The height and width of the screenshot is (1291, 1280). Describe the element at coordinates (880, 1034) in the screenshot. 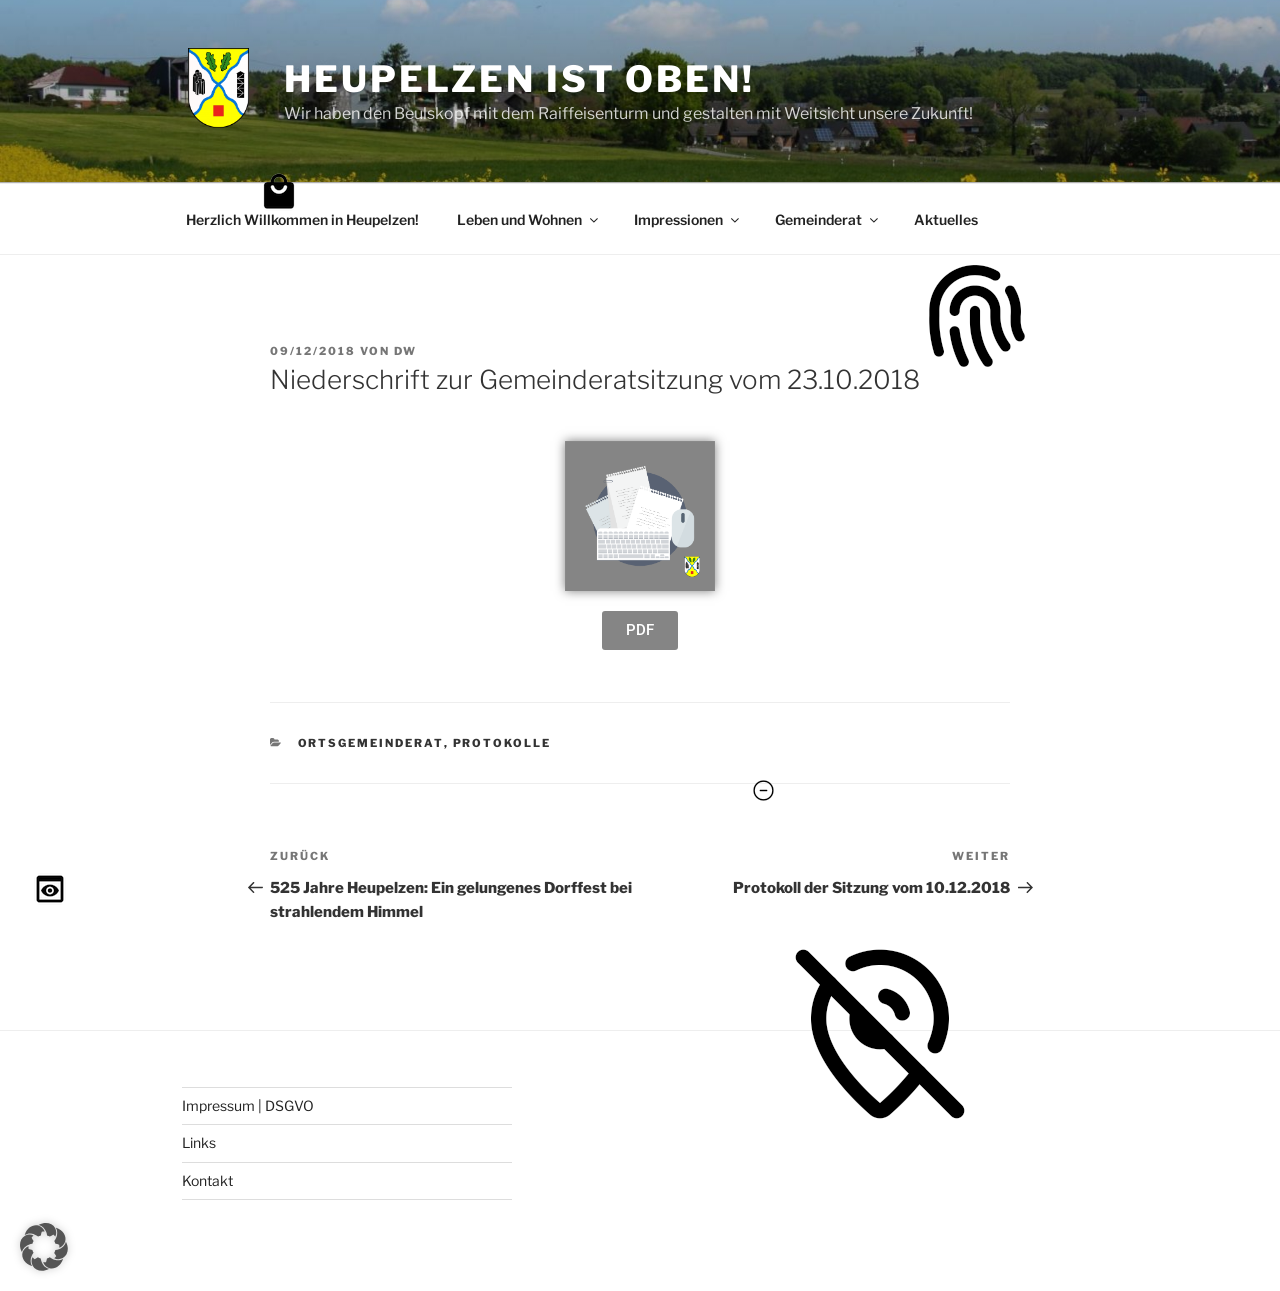

I see `disable location services` at that location.